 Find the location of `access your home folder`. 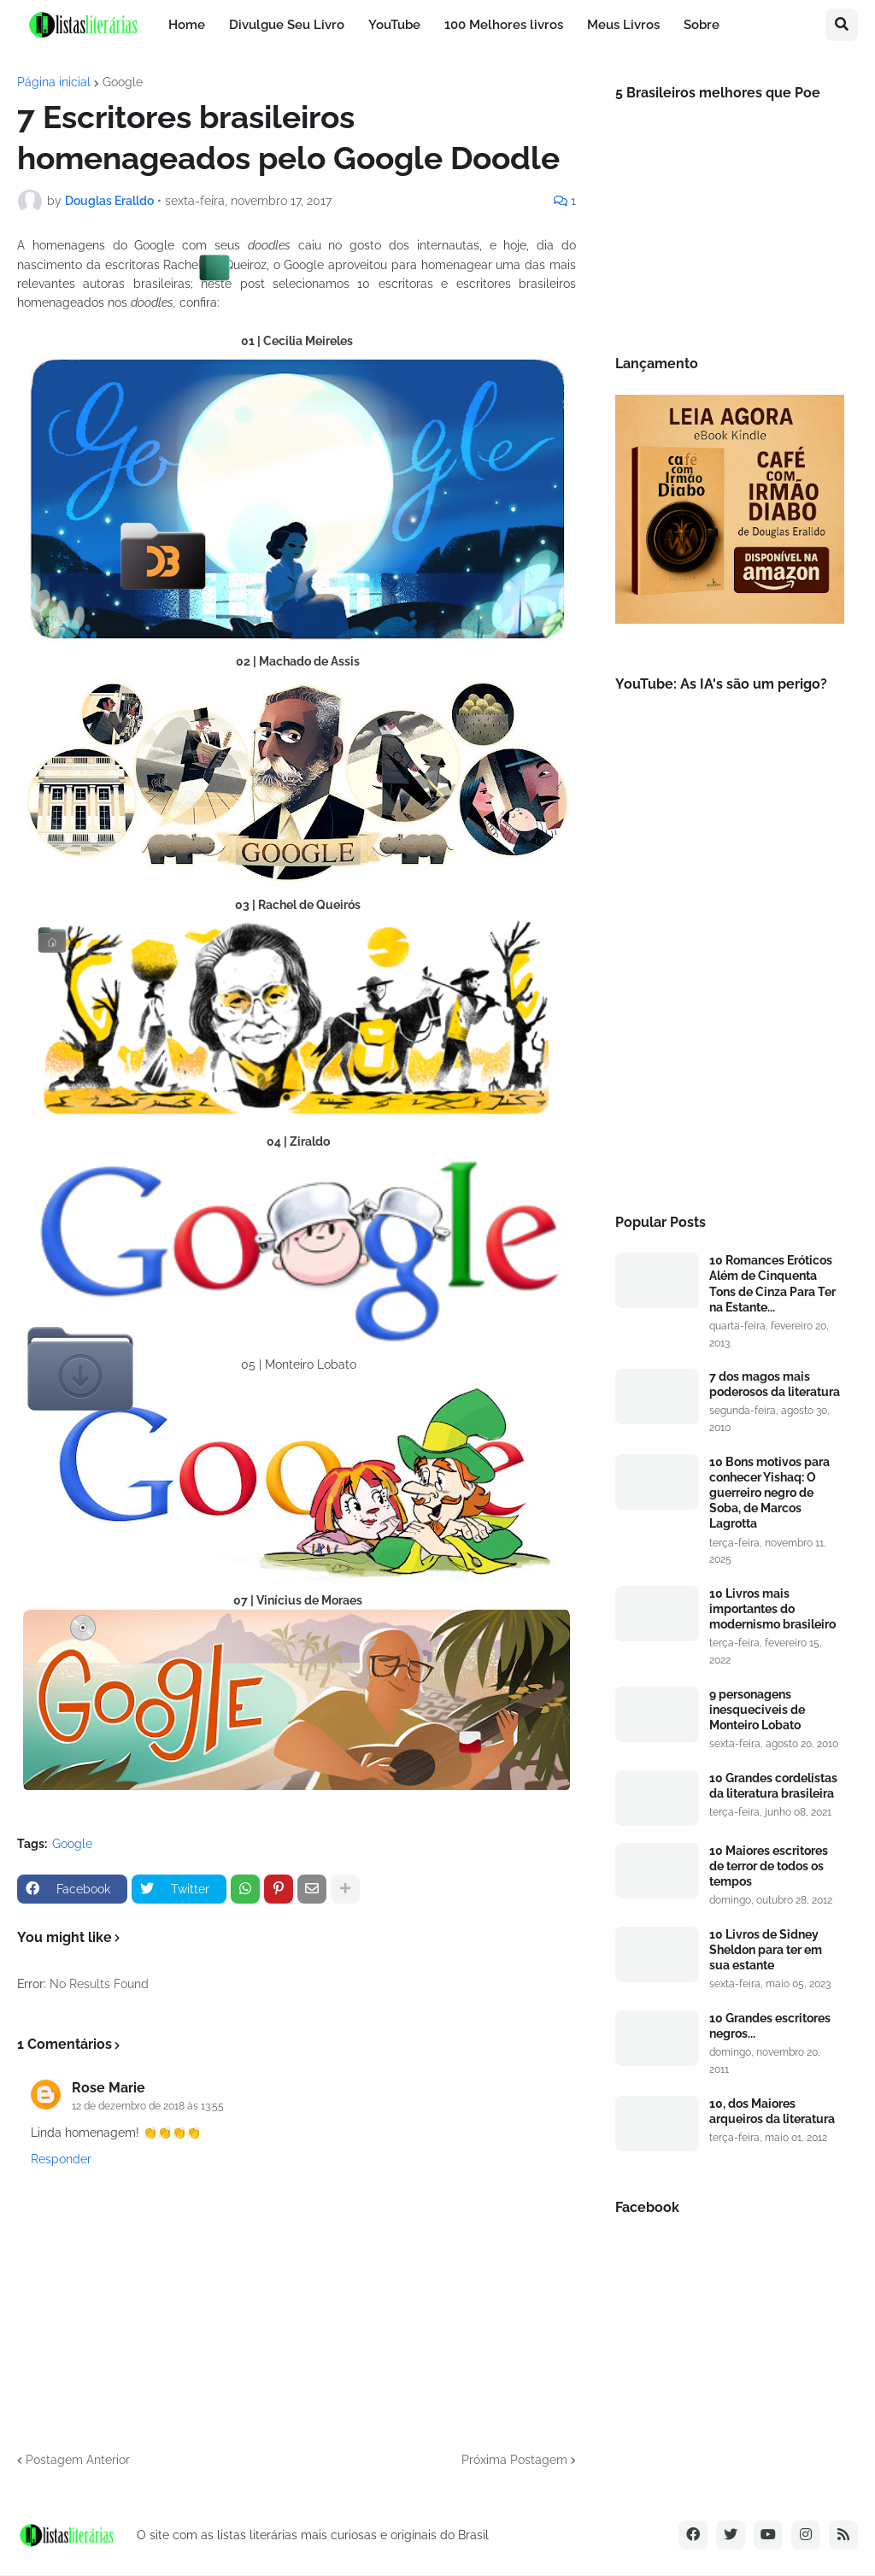

access your home folder is located at coordinates (52, 940).